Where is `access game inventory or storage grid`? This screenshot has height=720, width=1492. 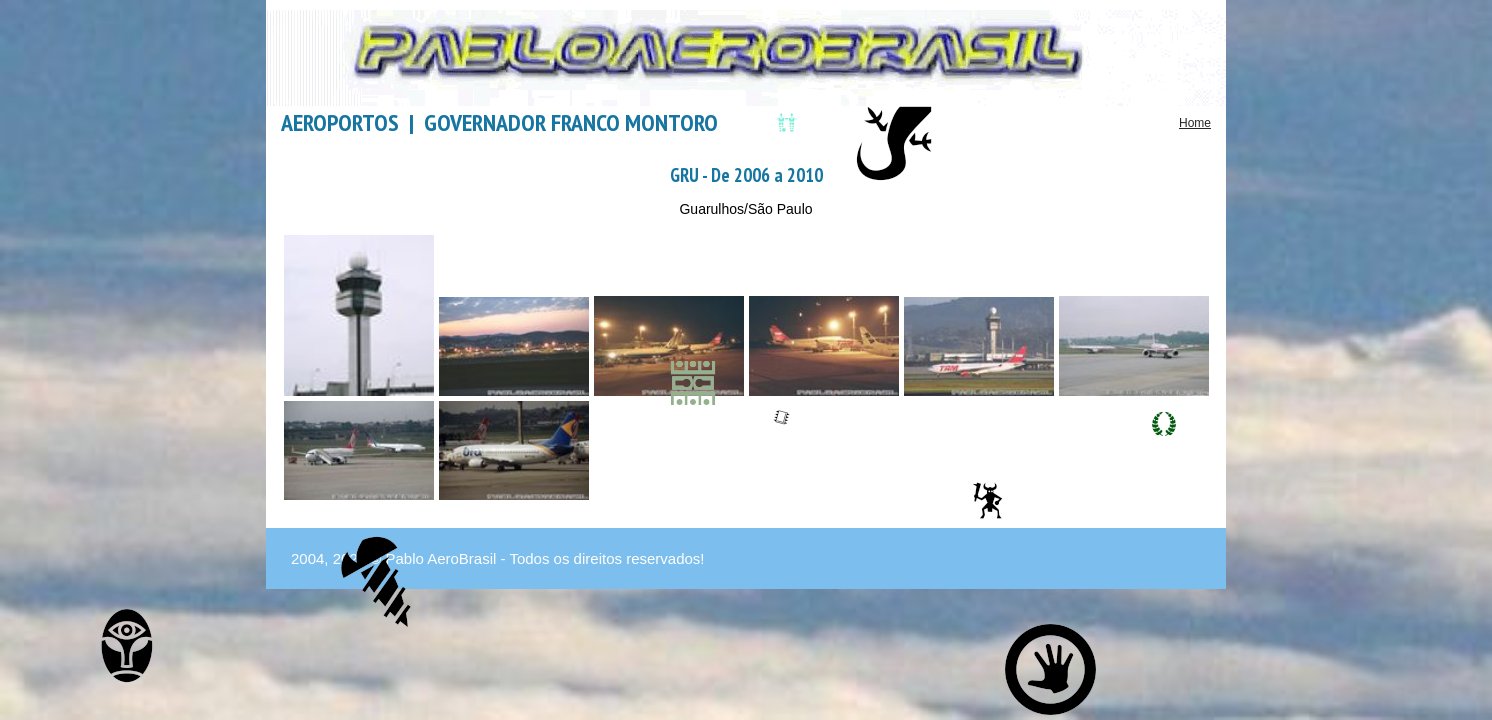
access game inventory or storage grid is located at coordinates (693, 383).